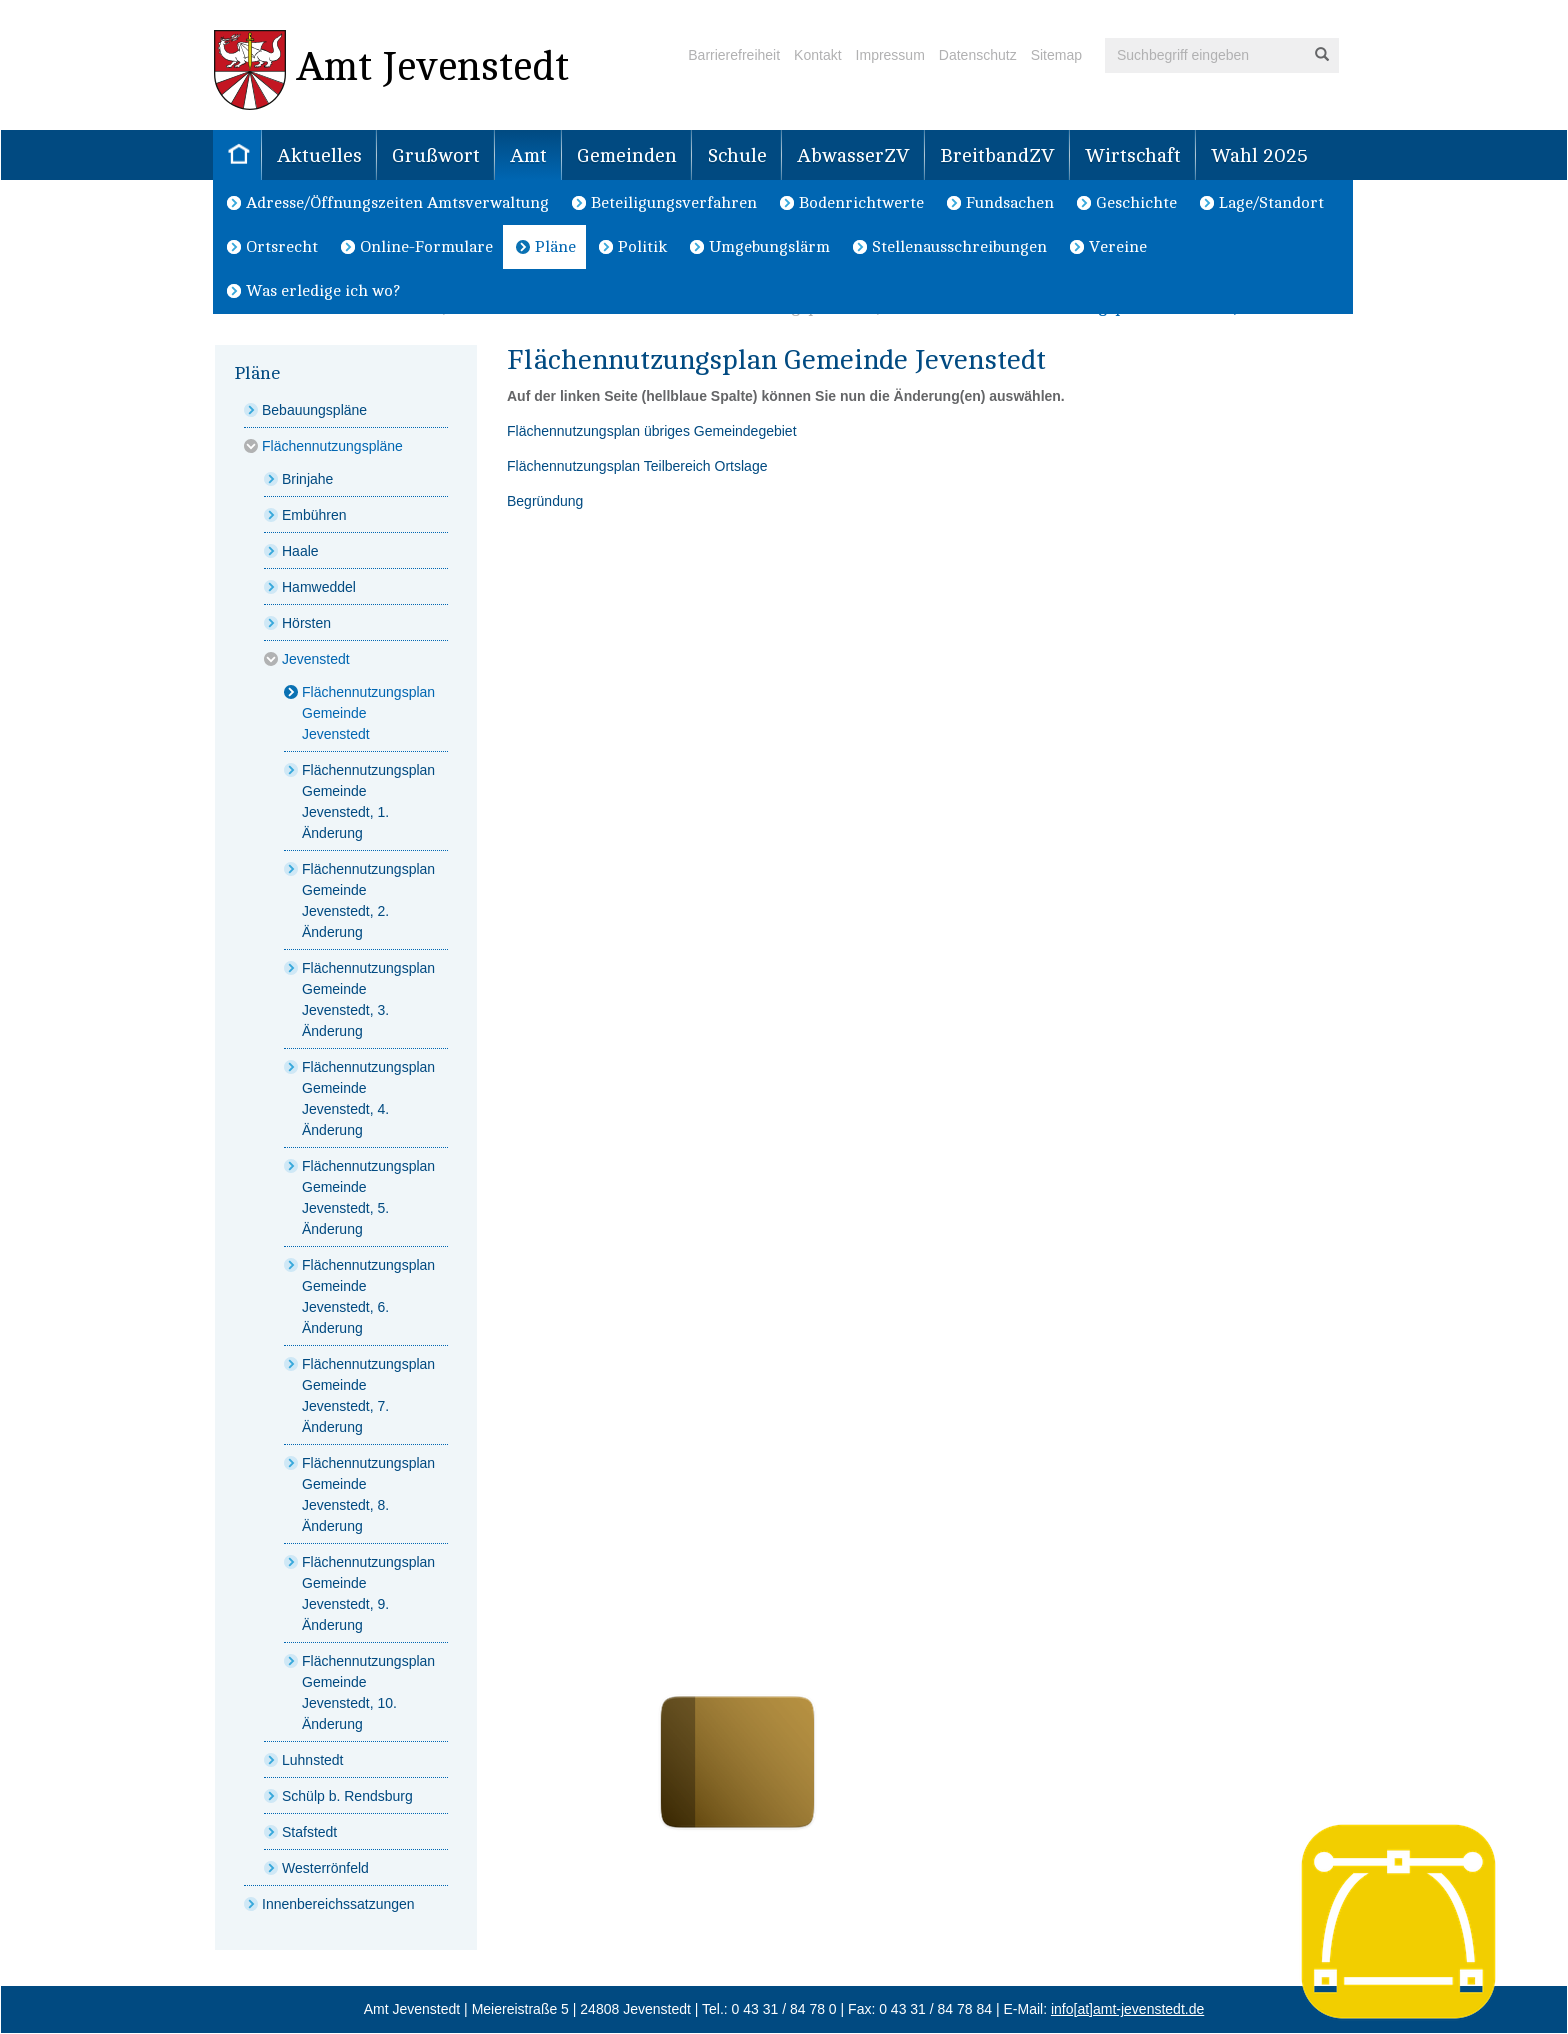 The width and height of the screenshot is (1568, 2034). What do you see at coordinates (737, 1756) in the screenshot?
I see `access the desktop folder` at bounding box center [737, 1756].